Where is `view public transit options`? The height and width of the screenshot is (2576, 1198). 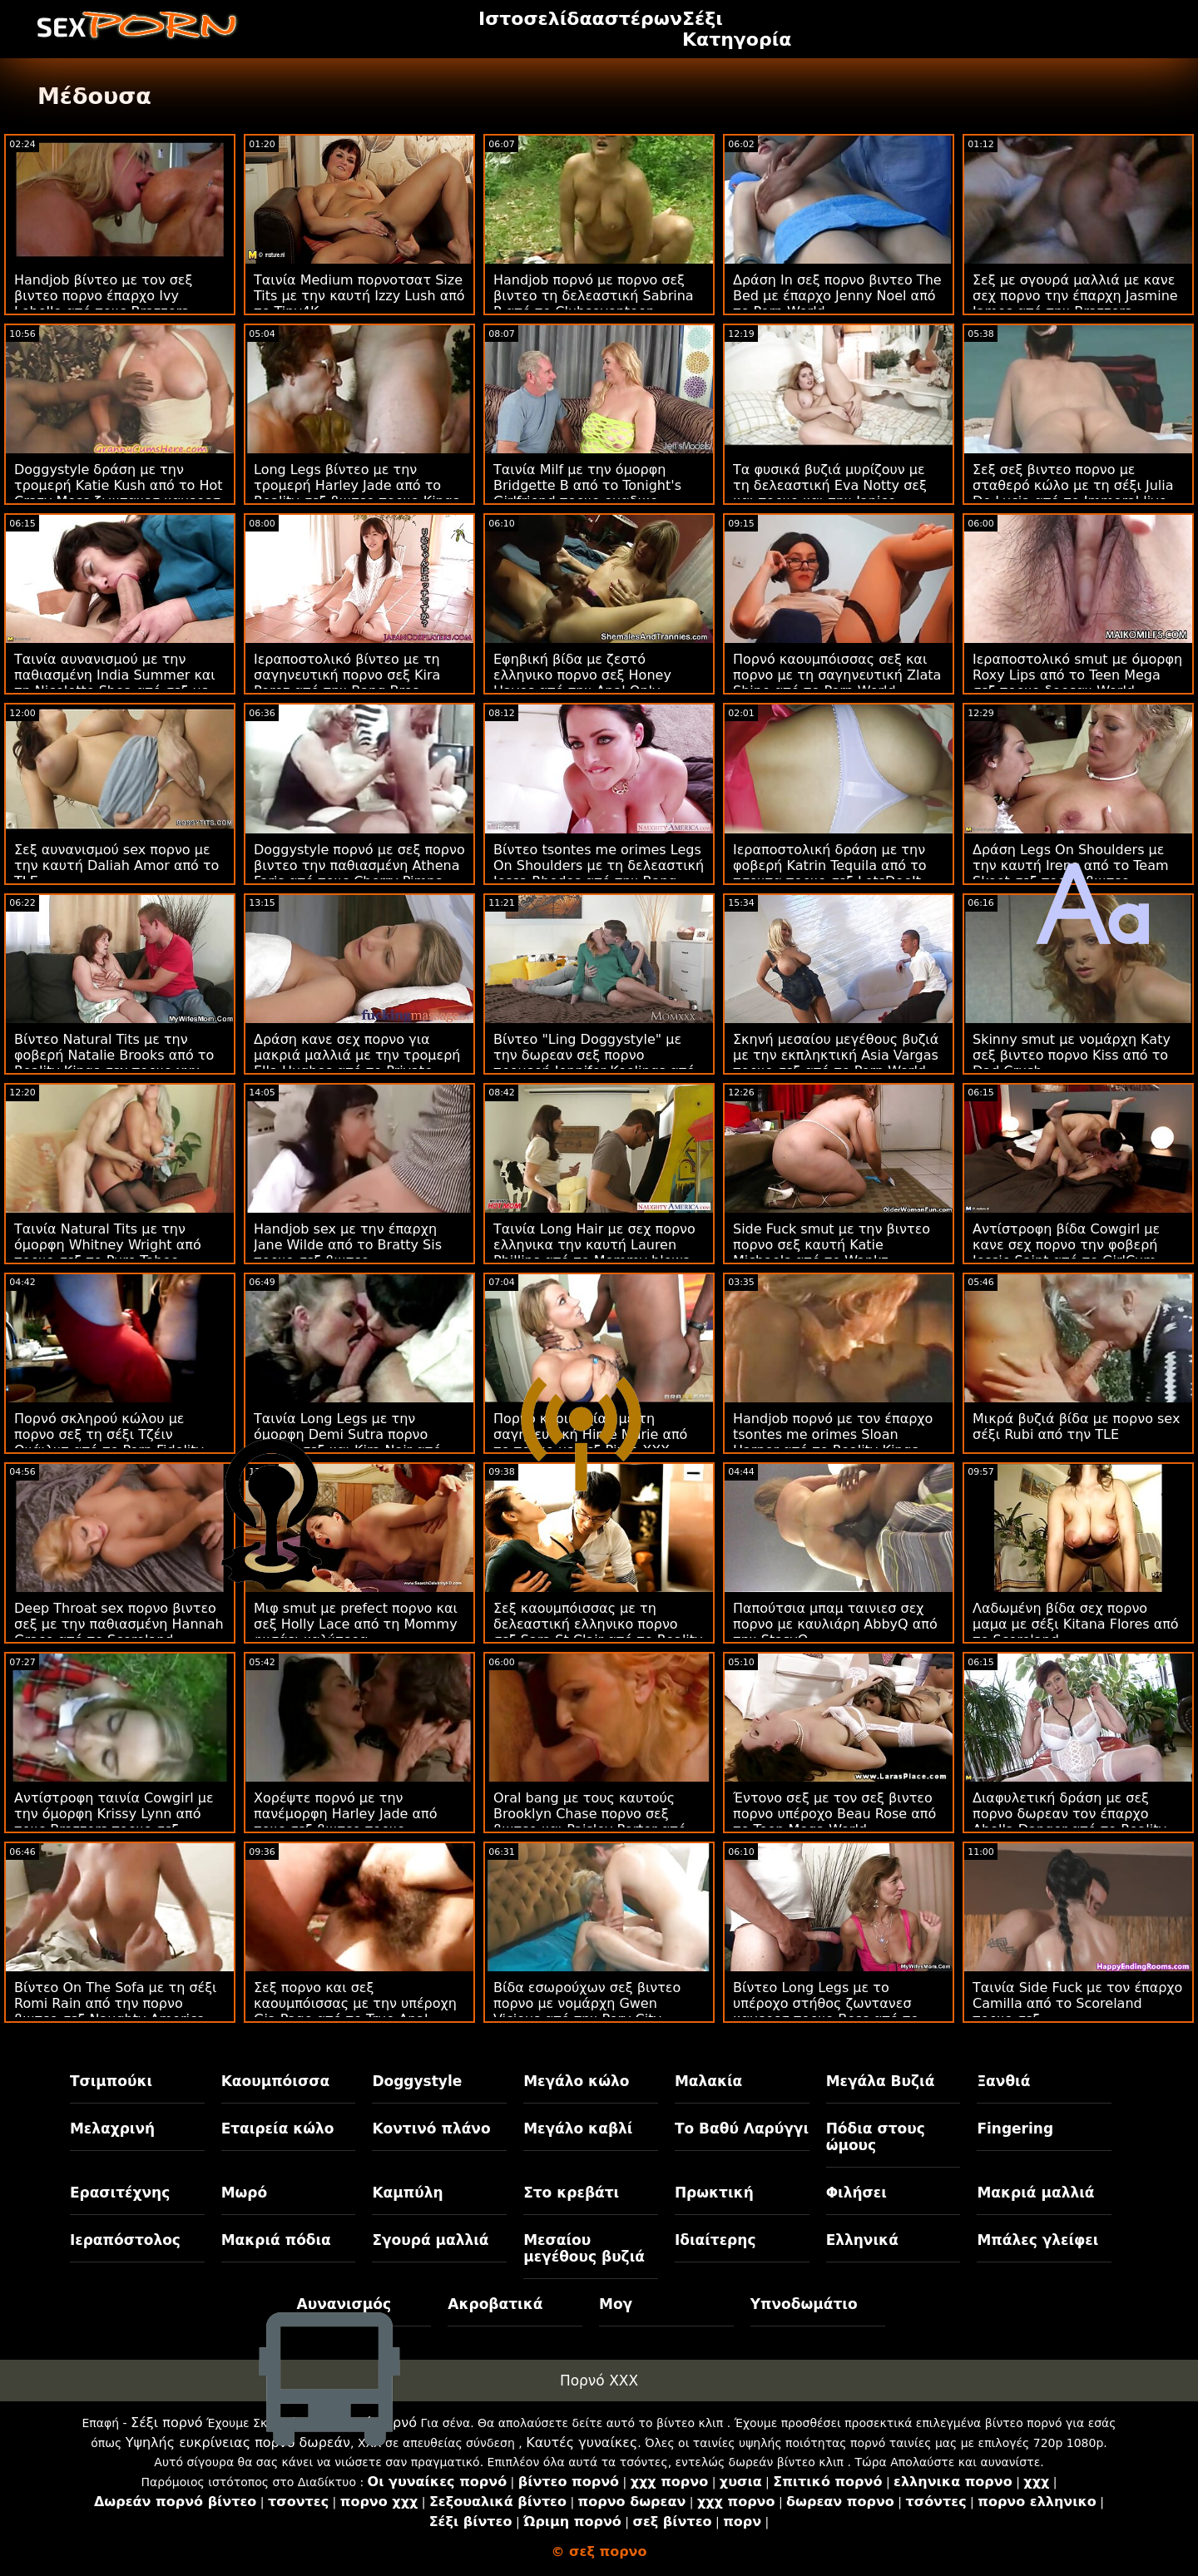
view public transit options is located at coordinates (329, 2376).